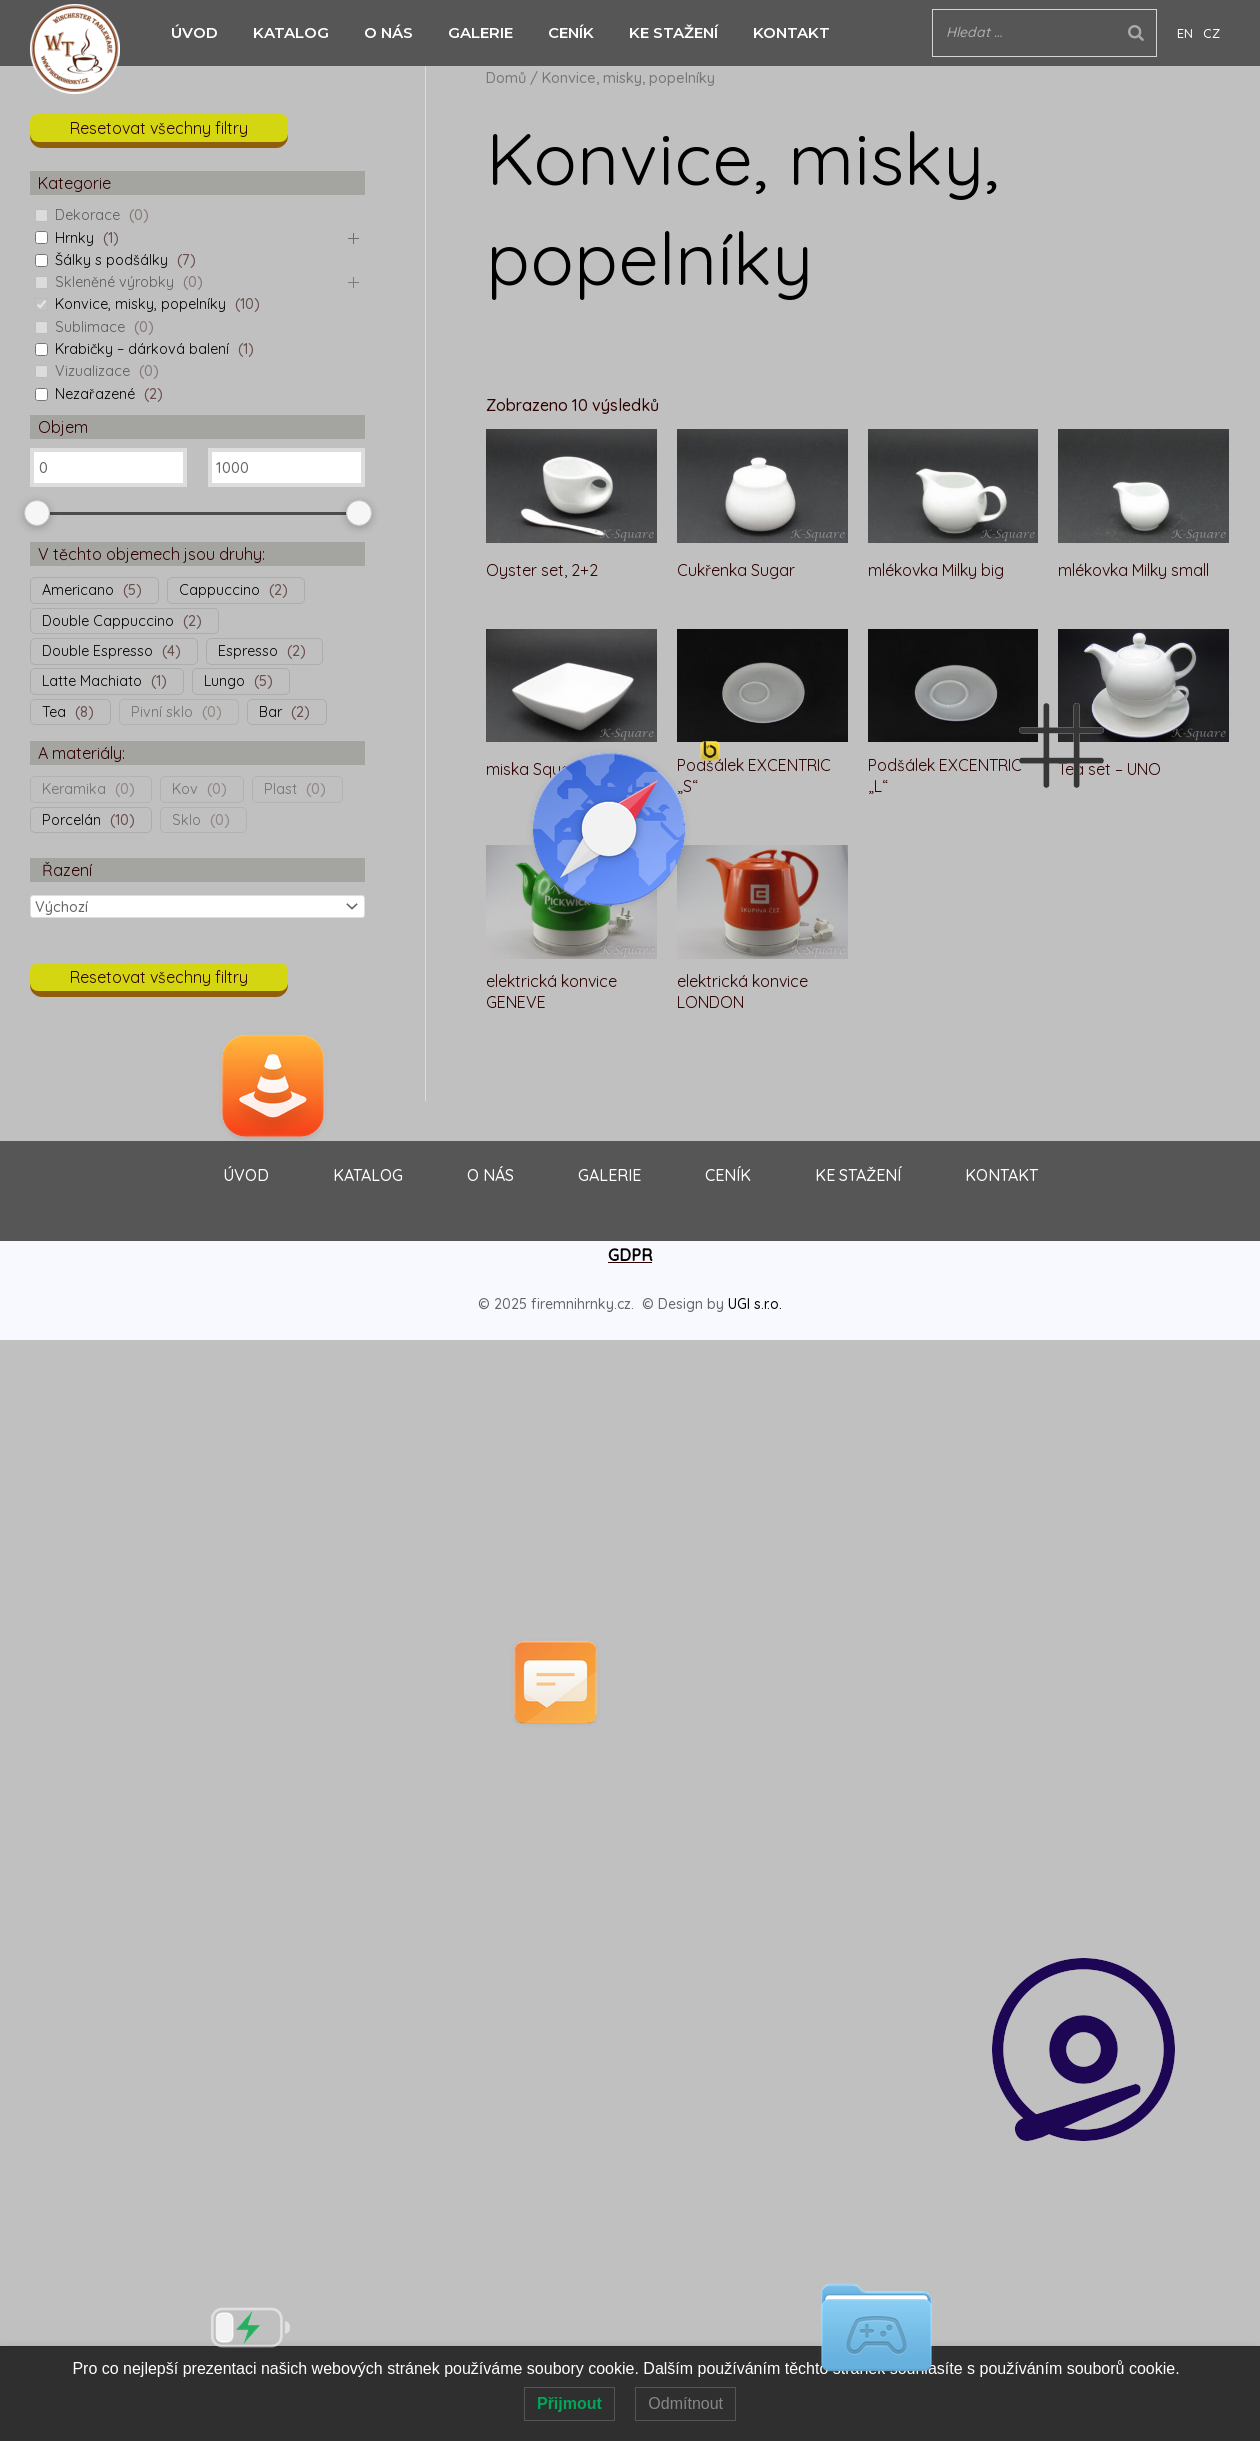 Image resolution: width=1260 pixels, height=2441 pixels. What do you see at coordinates (710, 751) in the screenshot?
I see `open beekeeper studio database manager` at bounding box center [710, 751].